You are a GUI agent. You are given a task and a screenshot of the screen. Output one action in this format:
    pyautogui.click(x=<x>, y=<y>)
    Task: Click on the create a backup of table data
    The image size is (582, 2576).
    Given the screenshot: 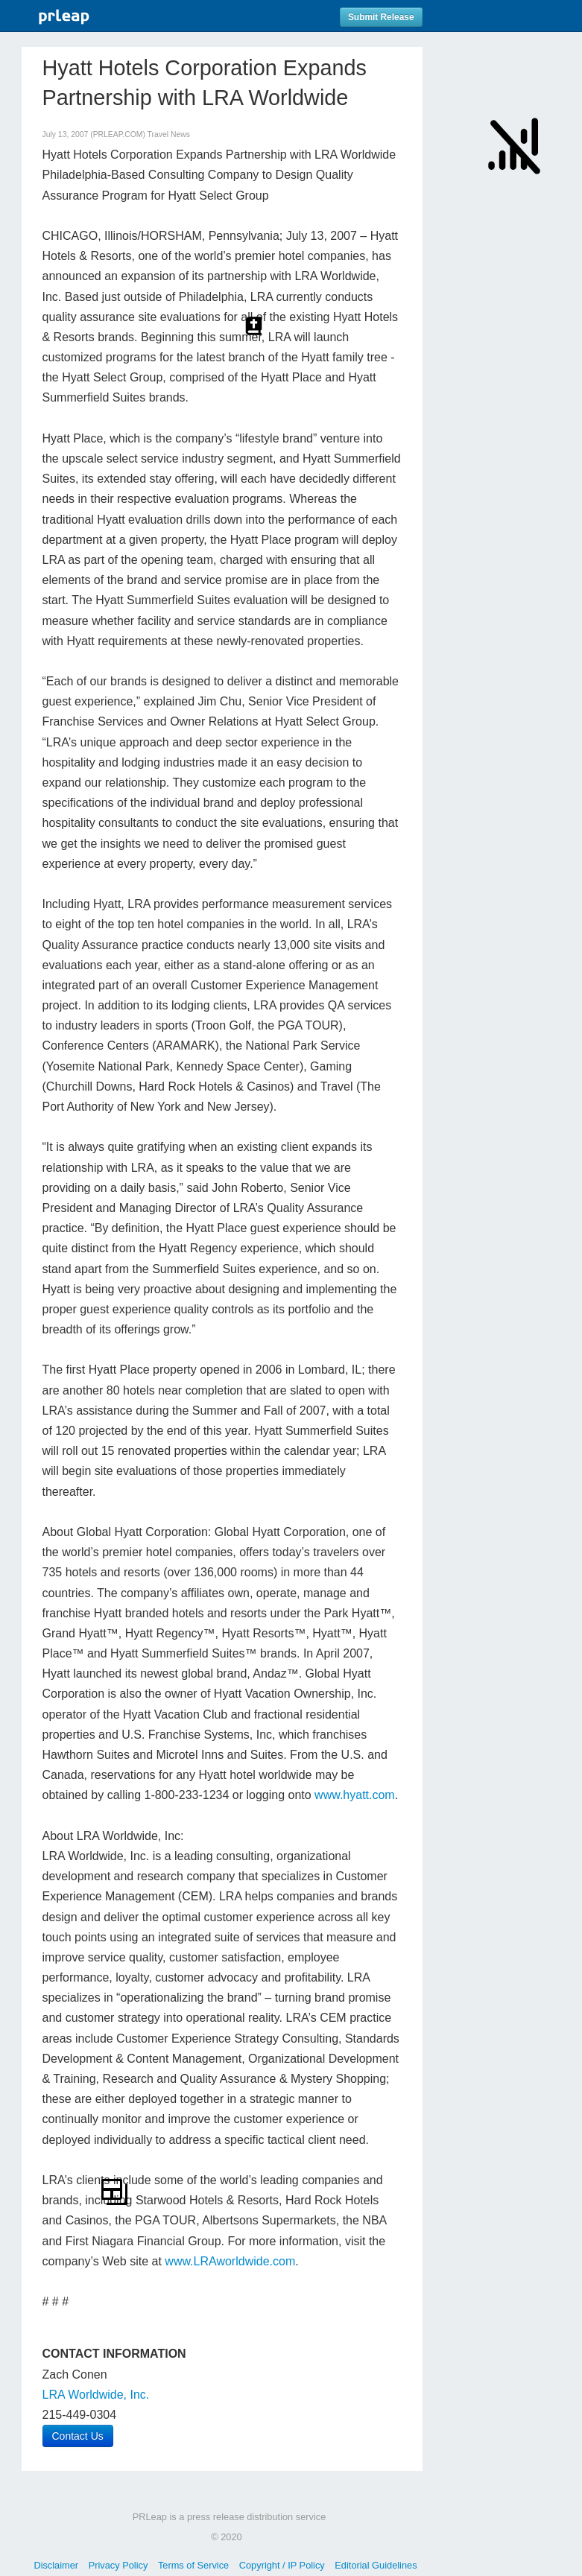 What is the action you would take?
    pyautogui.click(x=114, y=2192)
    